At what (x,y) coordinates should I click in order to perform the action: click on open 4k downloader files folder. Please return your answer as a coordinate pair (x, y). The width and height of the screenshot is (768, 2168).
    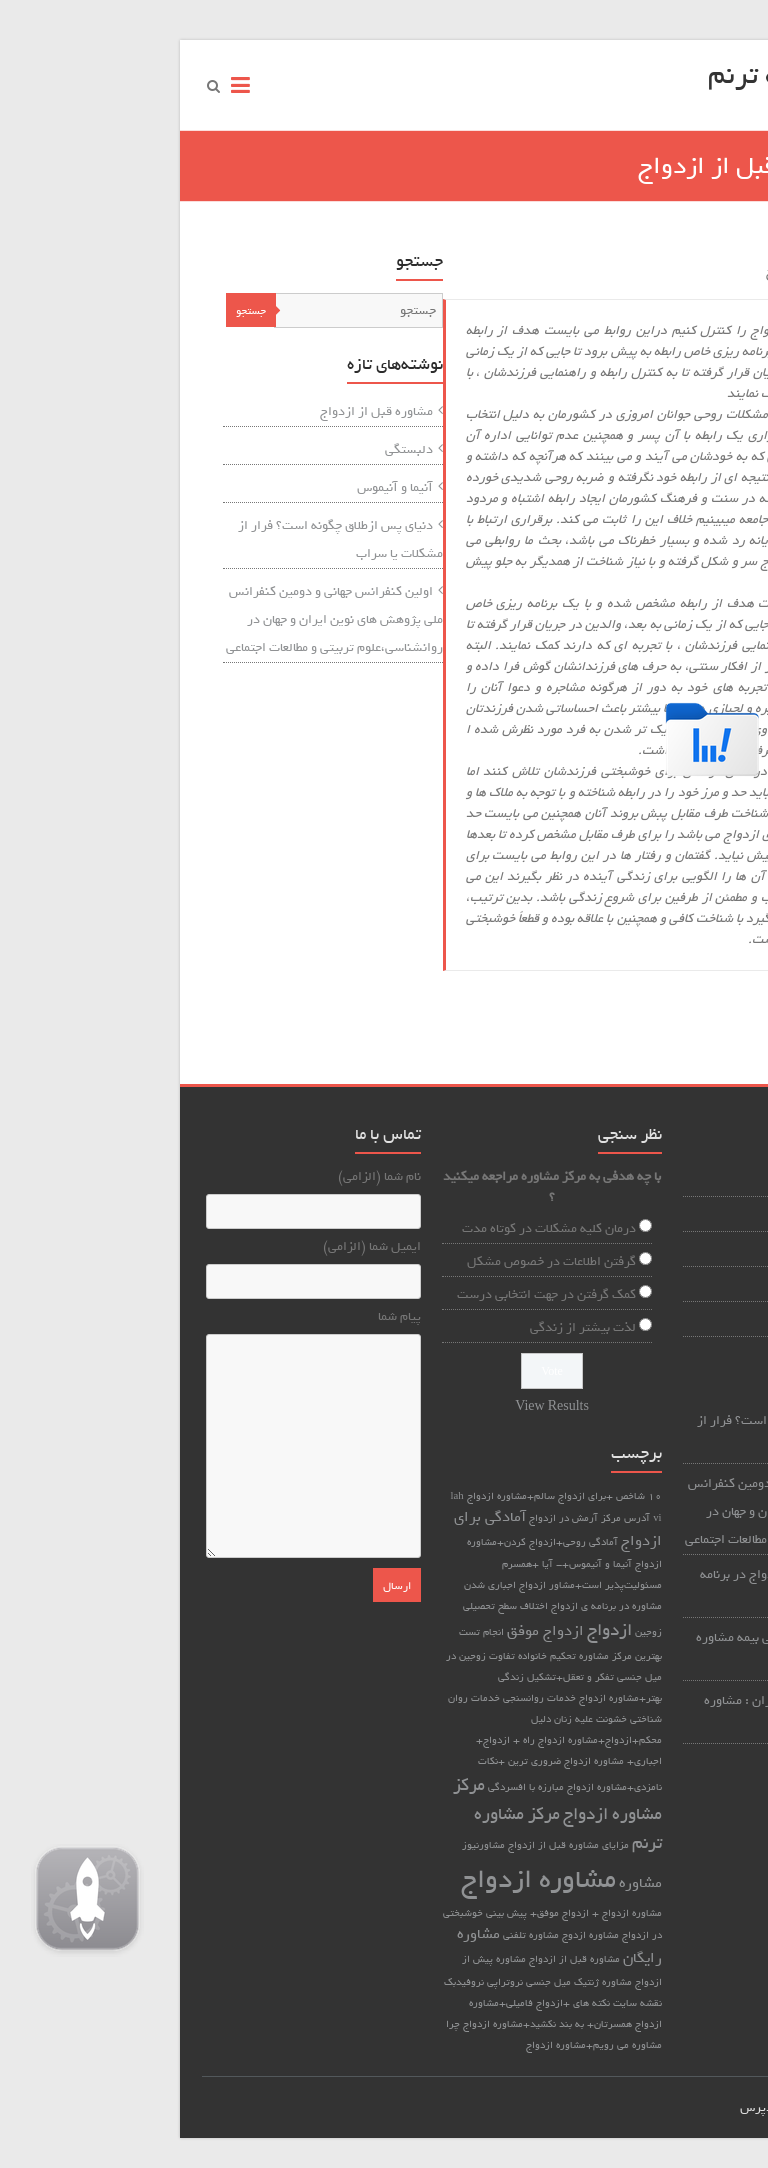
    Looking at the image, I should click on (712, 742).